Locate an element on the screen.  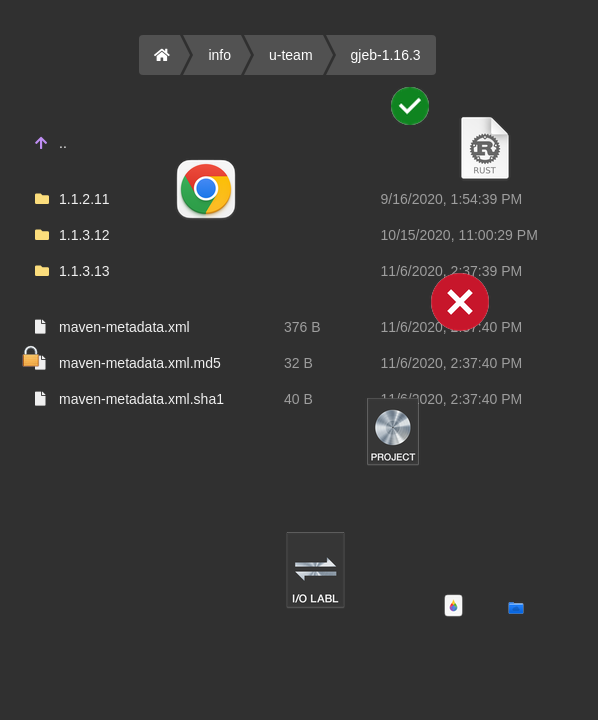
mark item as complete is located at coordinates (410, 106).